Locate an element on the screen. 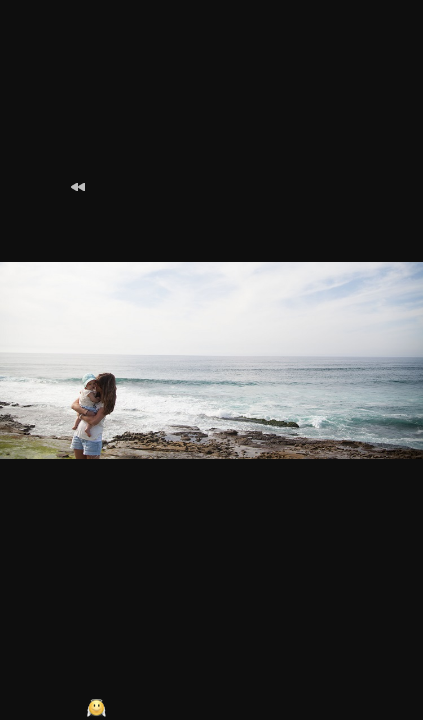 The height and width of the screenshot is (720, 423). rewind or skip backward in media playback is located at coordinates (78, 187).